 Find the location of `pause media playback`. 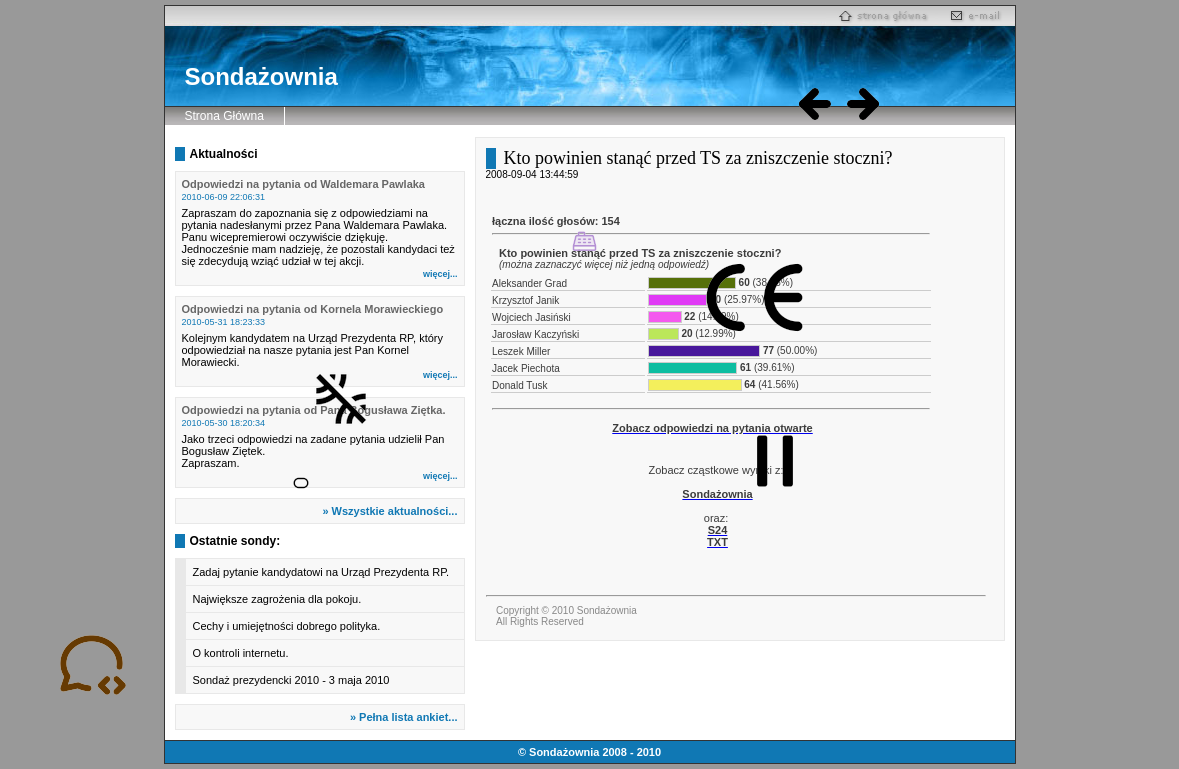

pause media playback is located at coordinates (775, 461).